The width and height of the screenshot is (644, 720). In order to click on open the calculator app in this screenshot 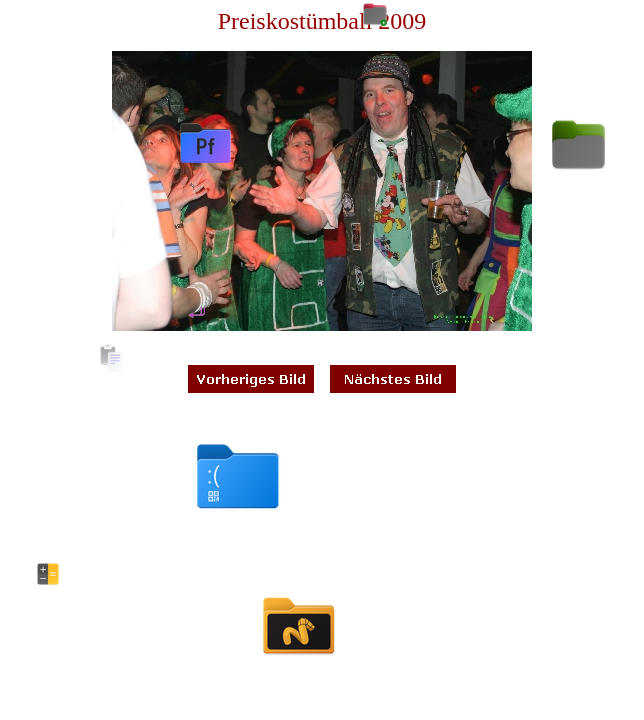, I will do `click(48, 574)`.